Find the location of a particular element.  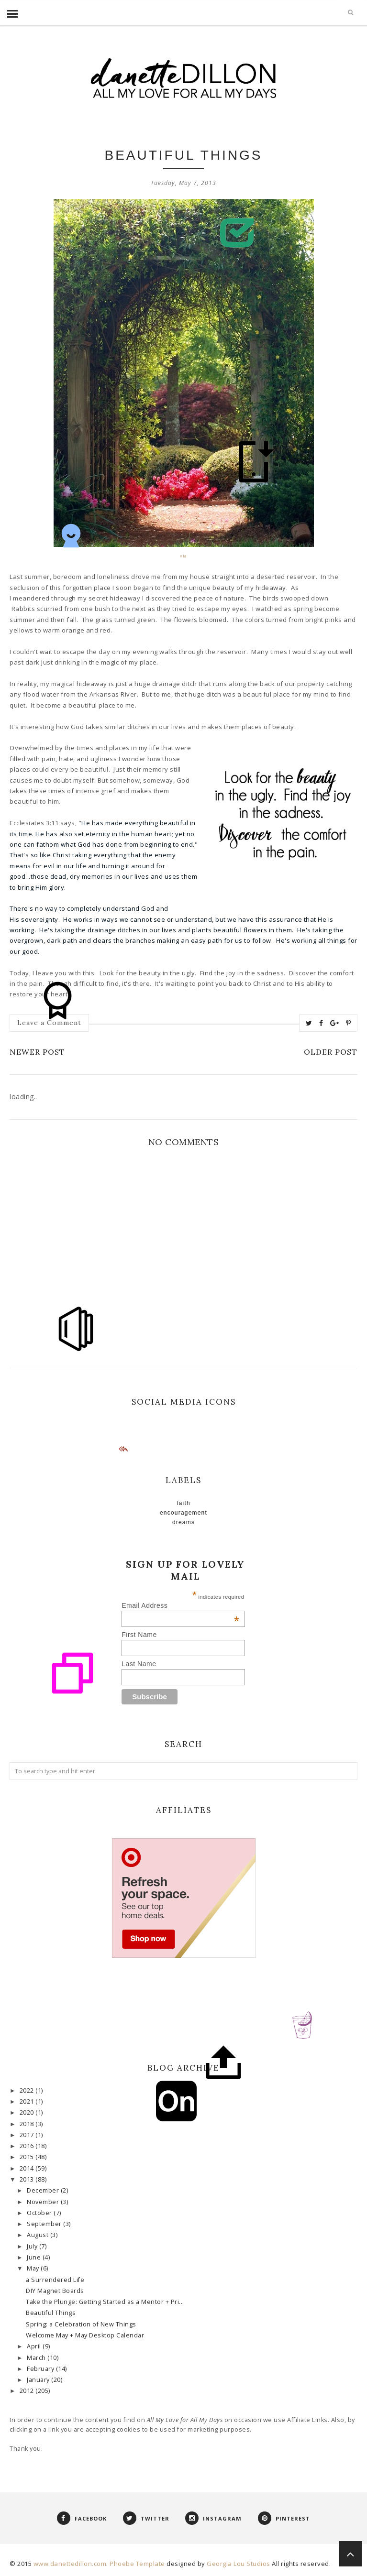

gin web framework logo is located at coordinates (302, 2025).